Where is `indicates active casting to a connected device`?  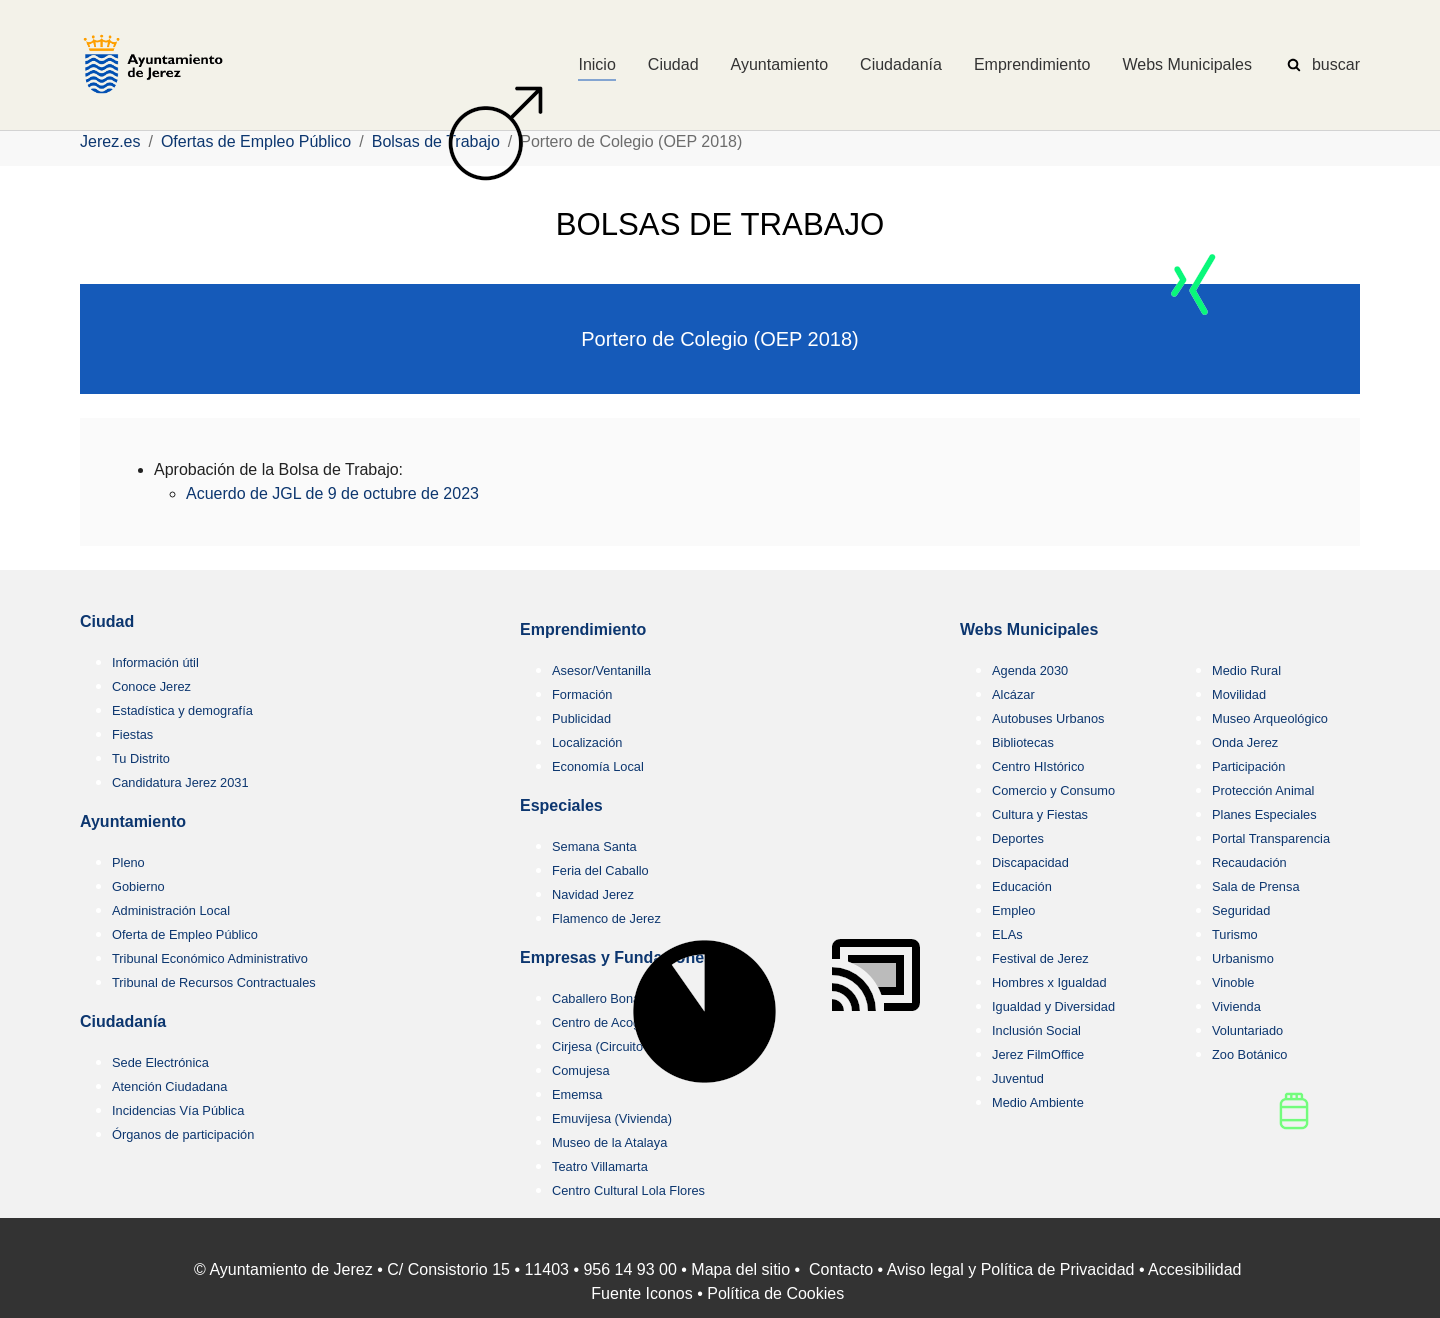
indicates active casting to a connected device is located at coordinates (876, 975).